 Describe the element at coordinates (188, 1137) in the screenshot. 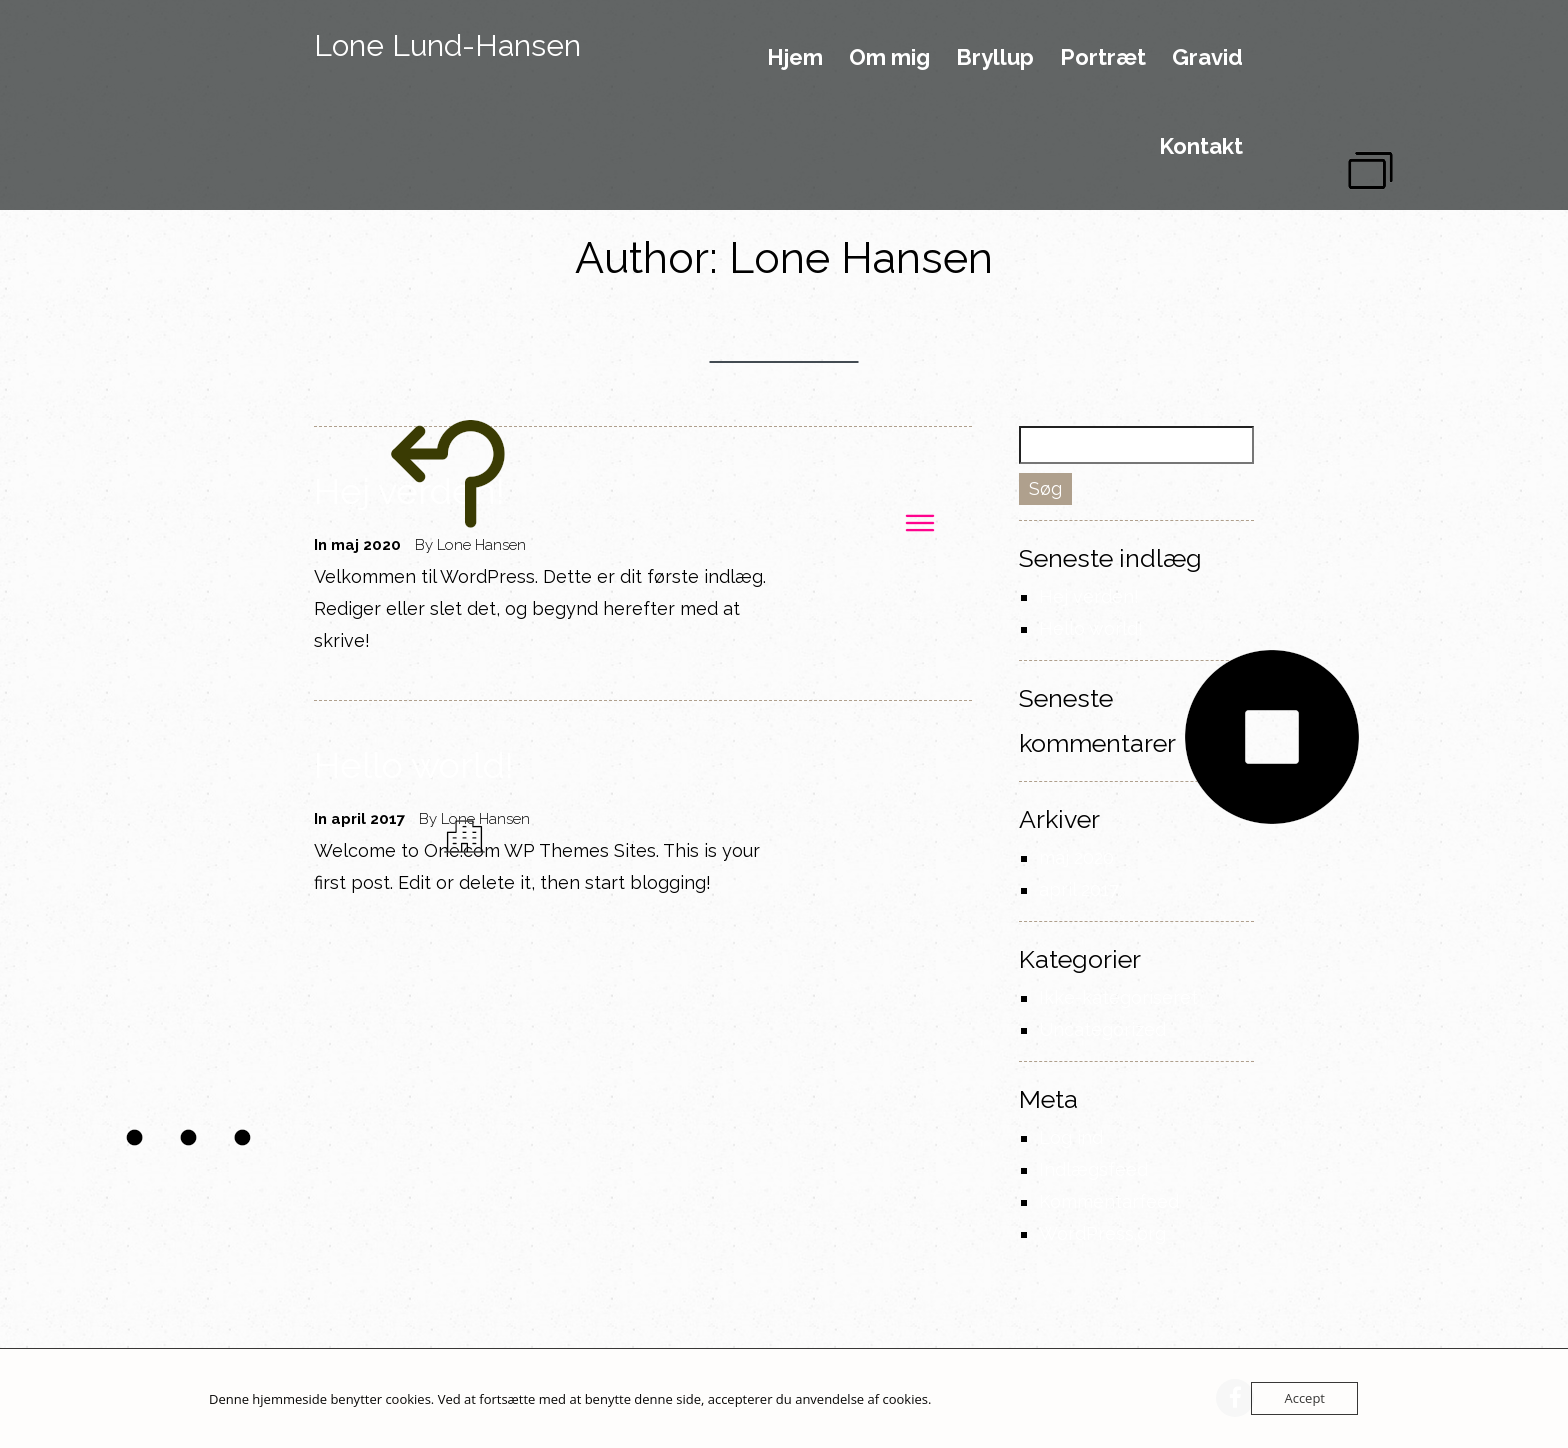

I see `access more options or actions` at that location.